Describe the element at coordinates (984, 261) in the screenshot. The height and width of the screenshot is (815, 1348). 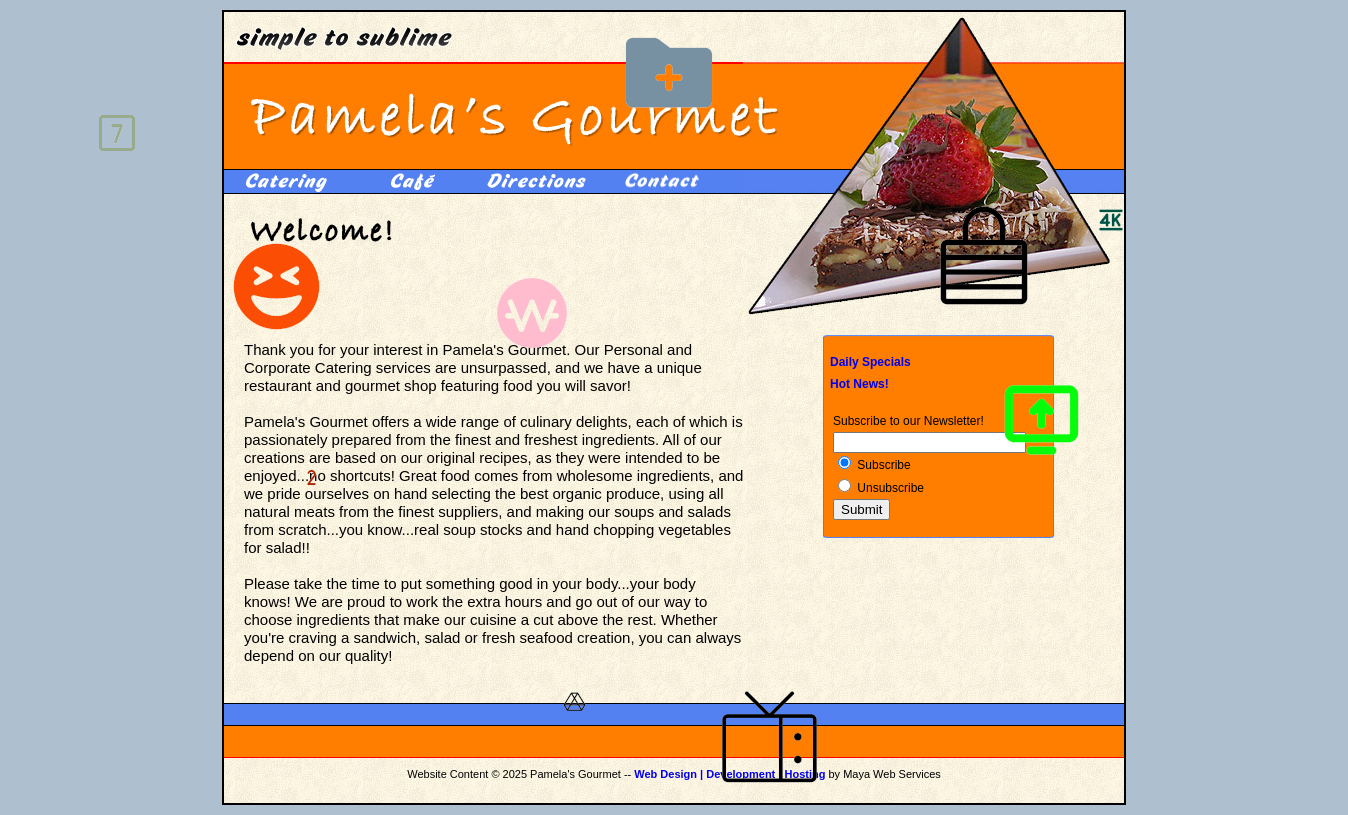
I see `indicates a secure or encrypted connection` at that location.